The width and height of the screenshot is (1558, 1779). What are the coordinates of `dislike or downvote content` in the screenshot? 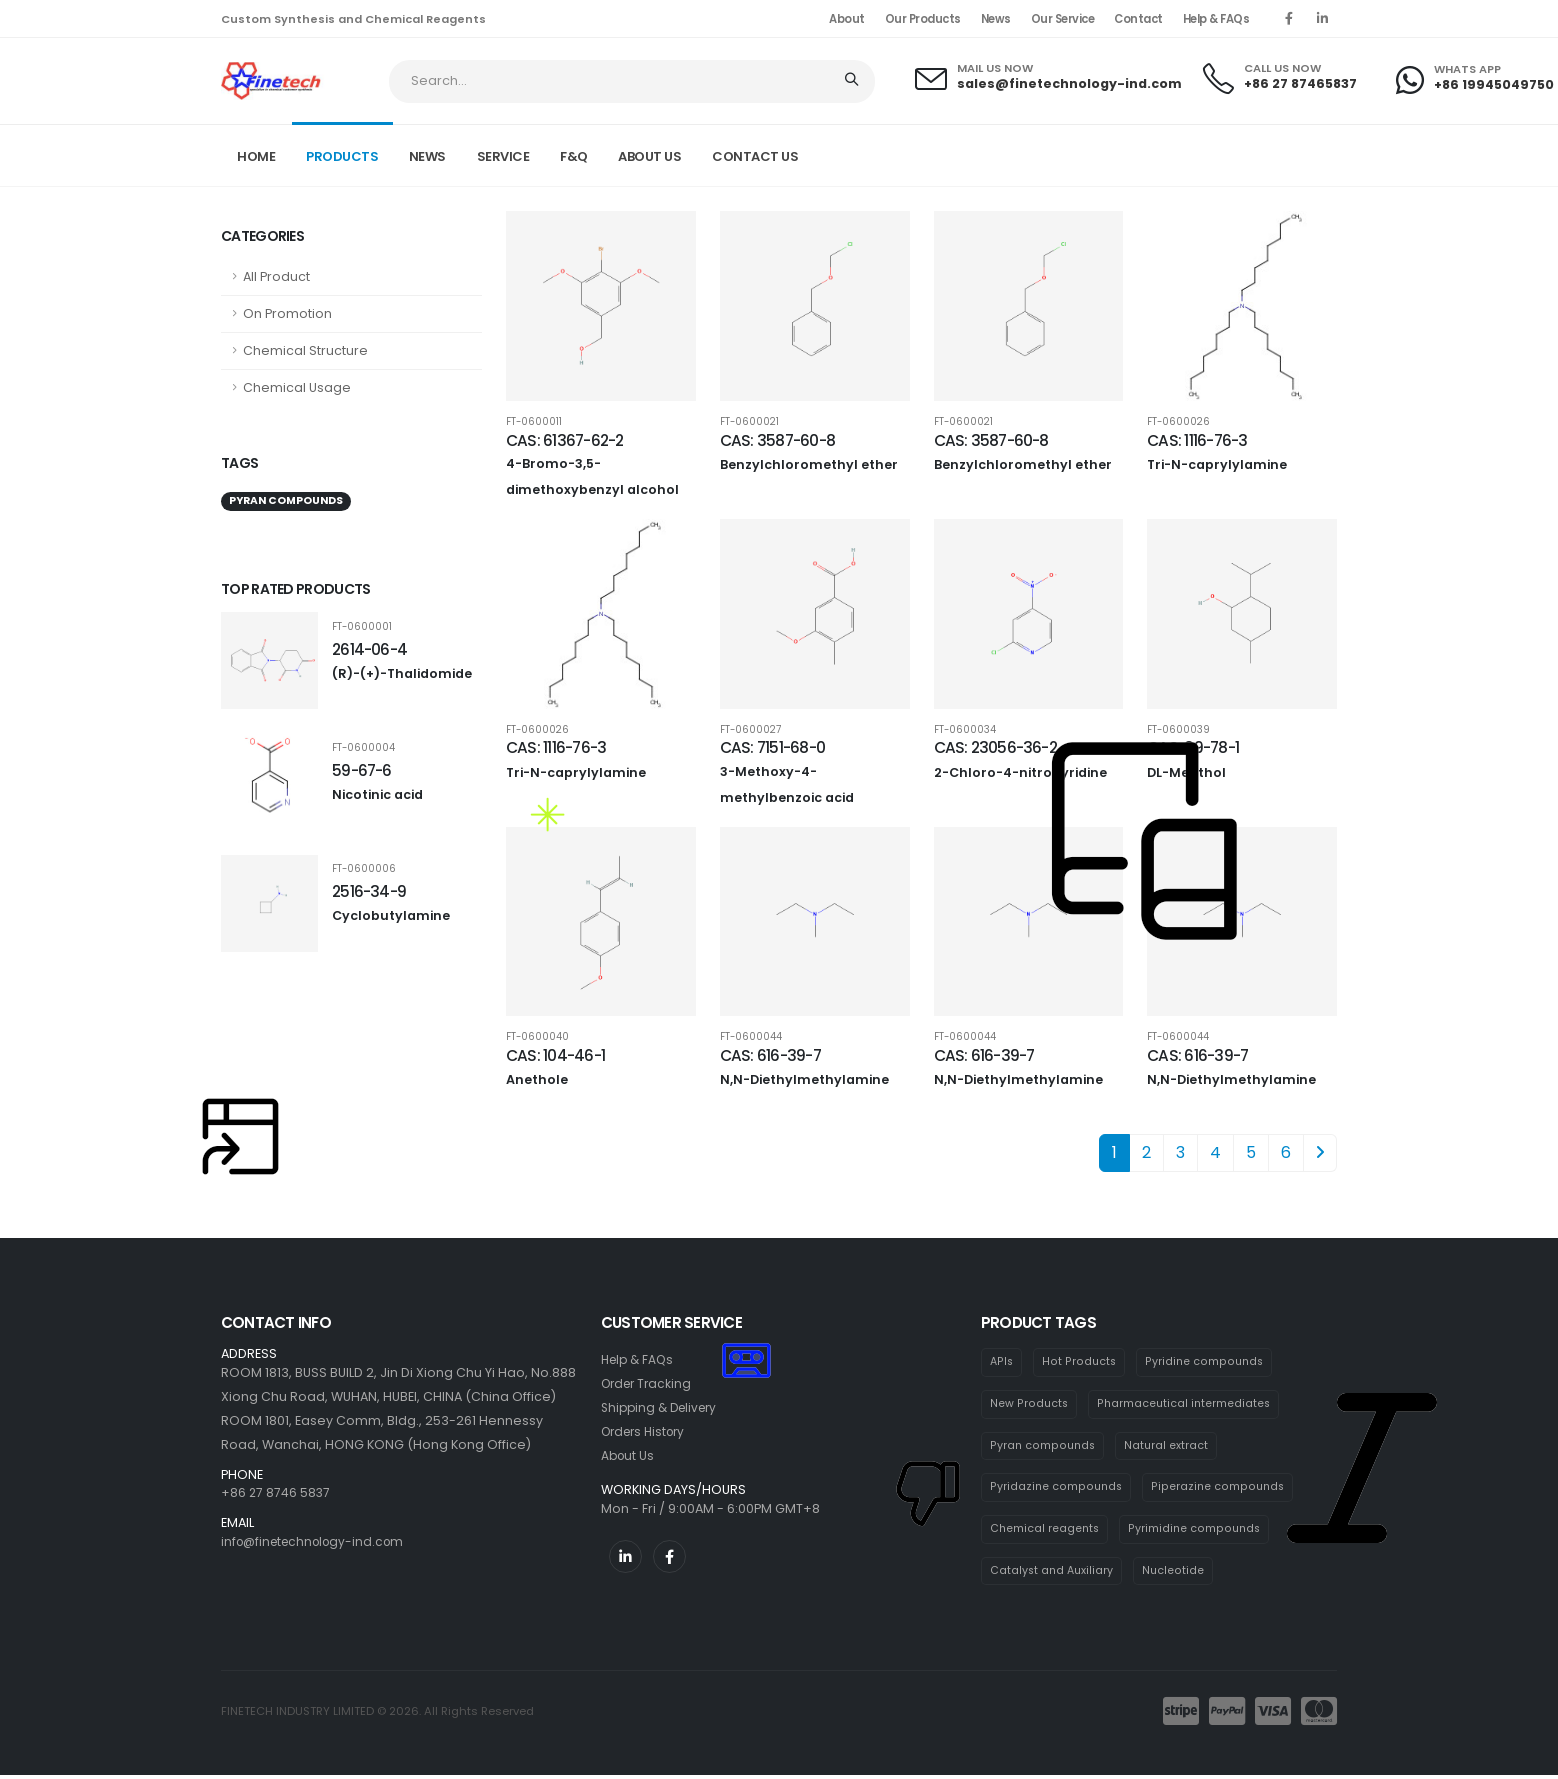 It's located at (929, 1492).